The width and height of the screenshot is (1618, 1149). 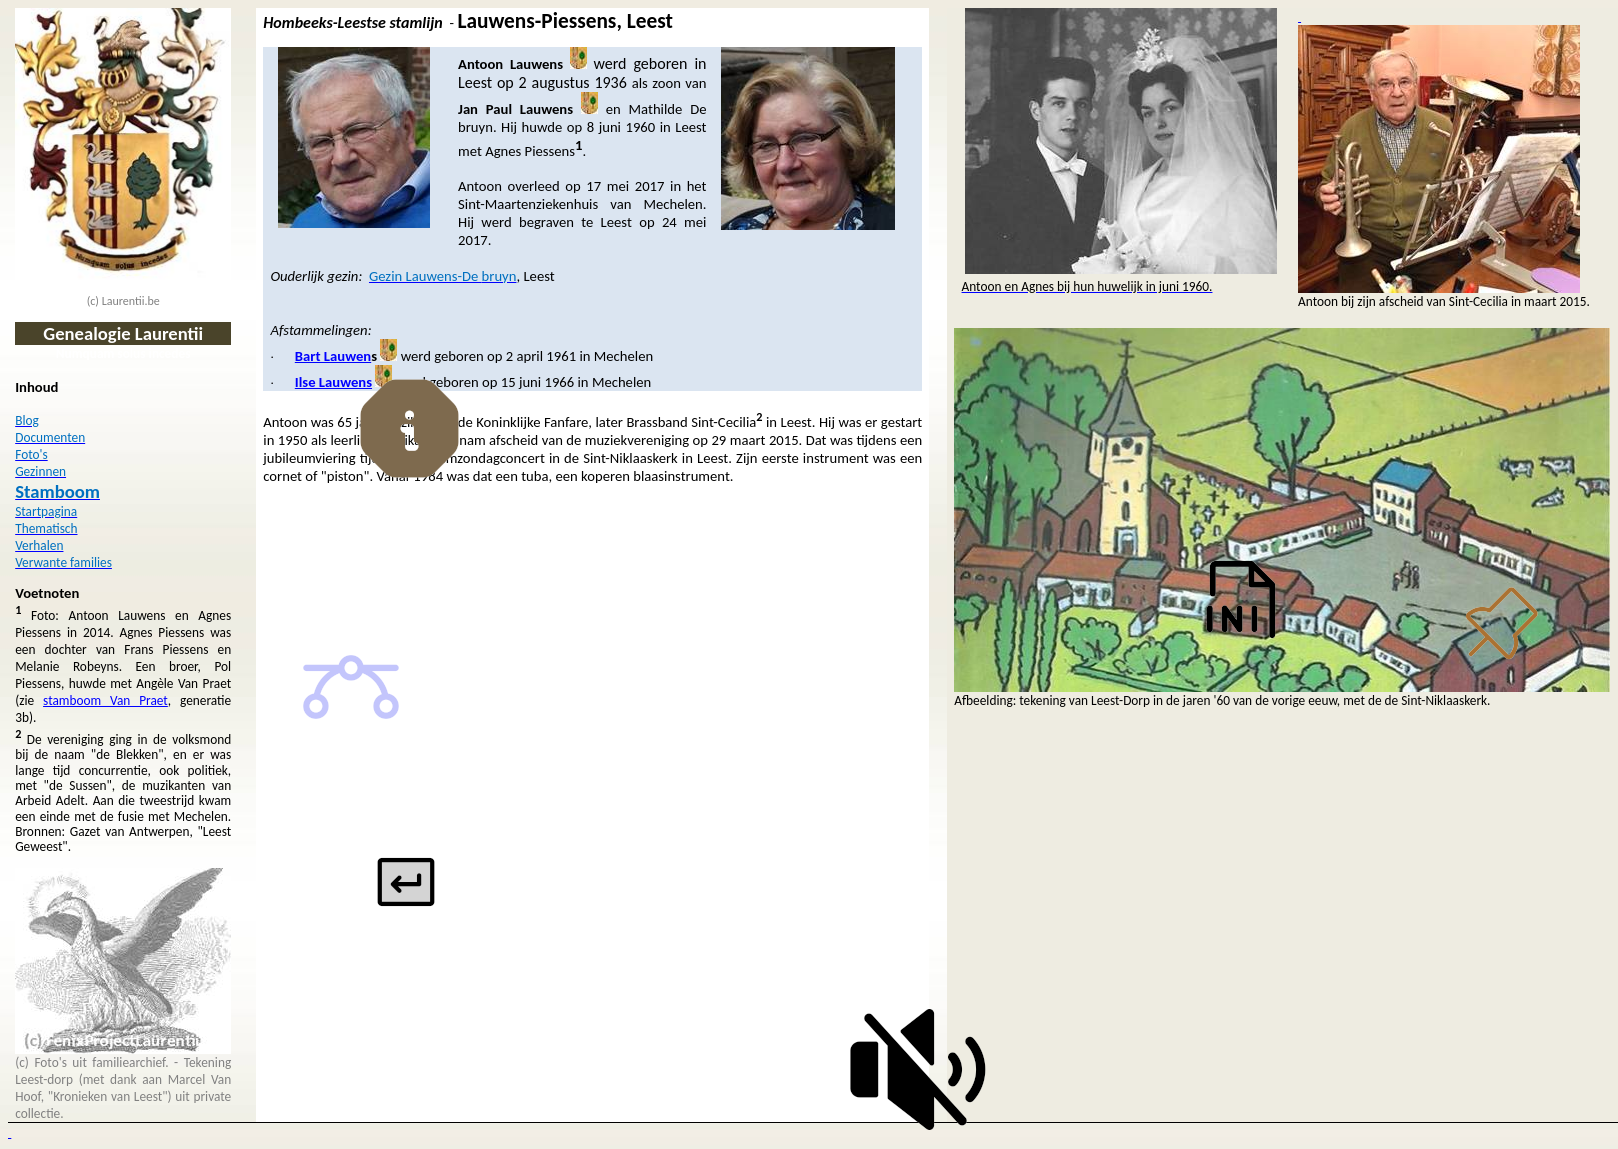 What do you see at coordinates (351, 687) in the screenshot?
I see `edit vector path or curve` at bounding box center [351, 687].